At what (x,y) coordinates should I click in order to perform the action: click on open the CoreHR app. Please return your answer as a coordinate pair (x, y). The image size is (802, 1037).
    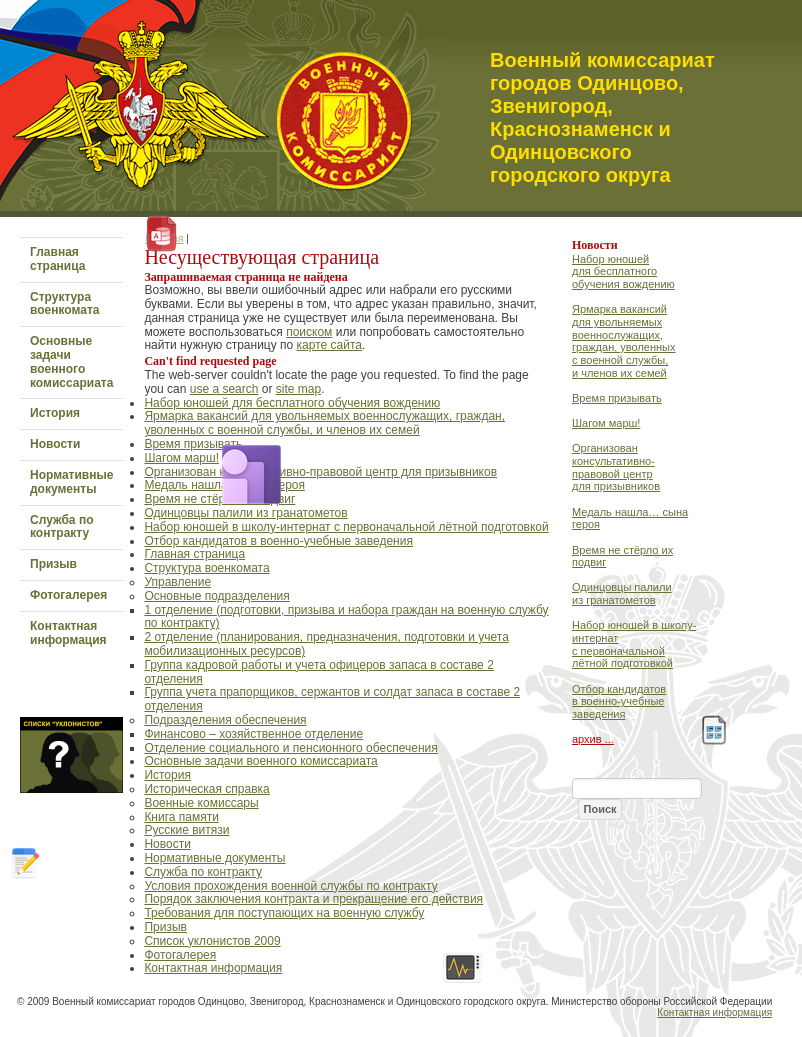
    Looking at the image, I should click on (251, 474).